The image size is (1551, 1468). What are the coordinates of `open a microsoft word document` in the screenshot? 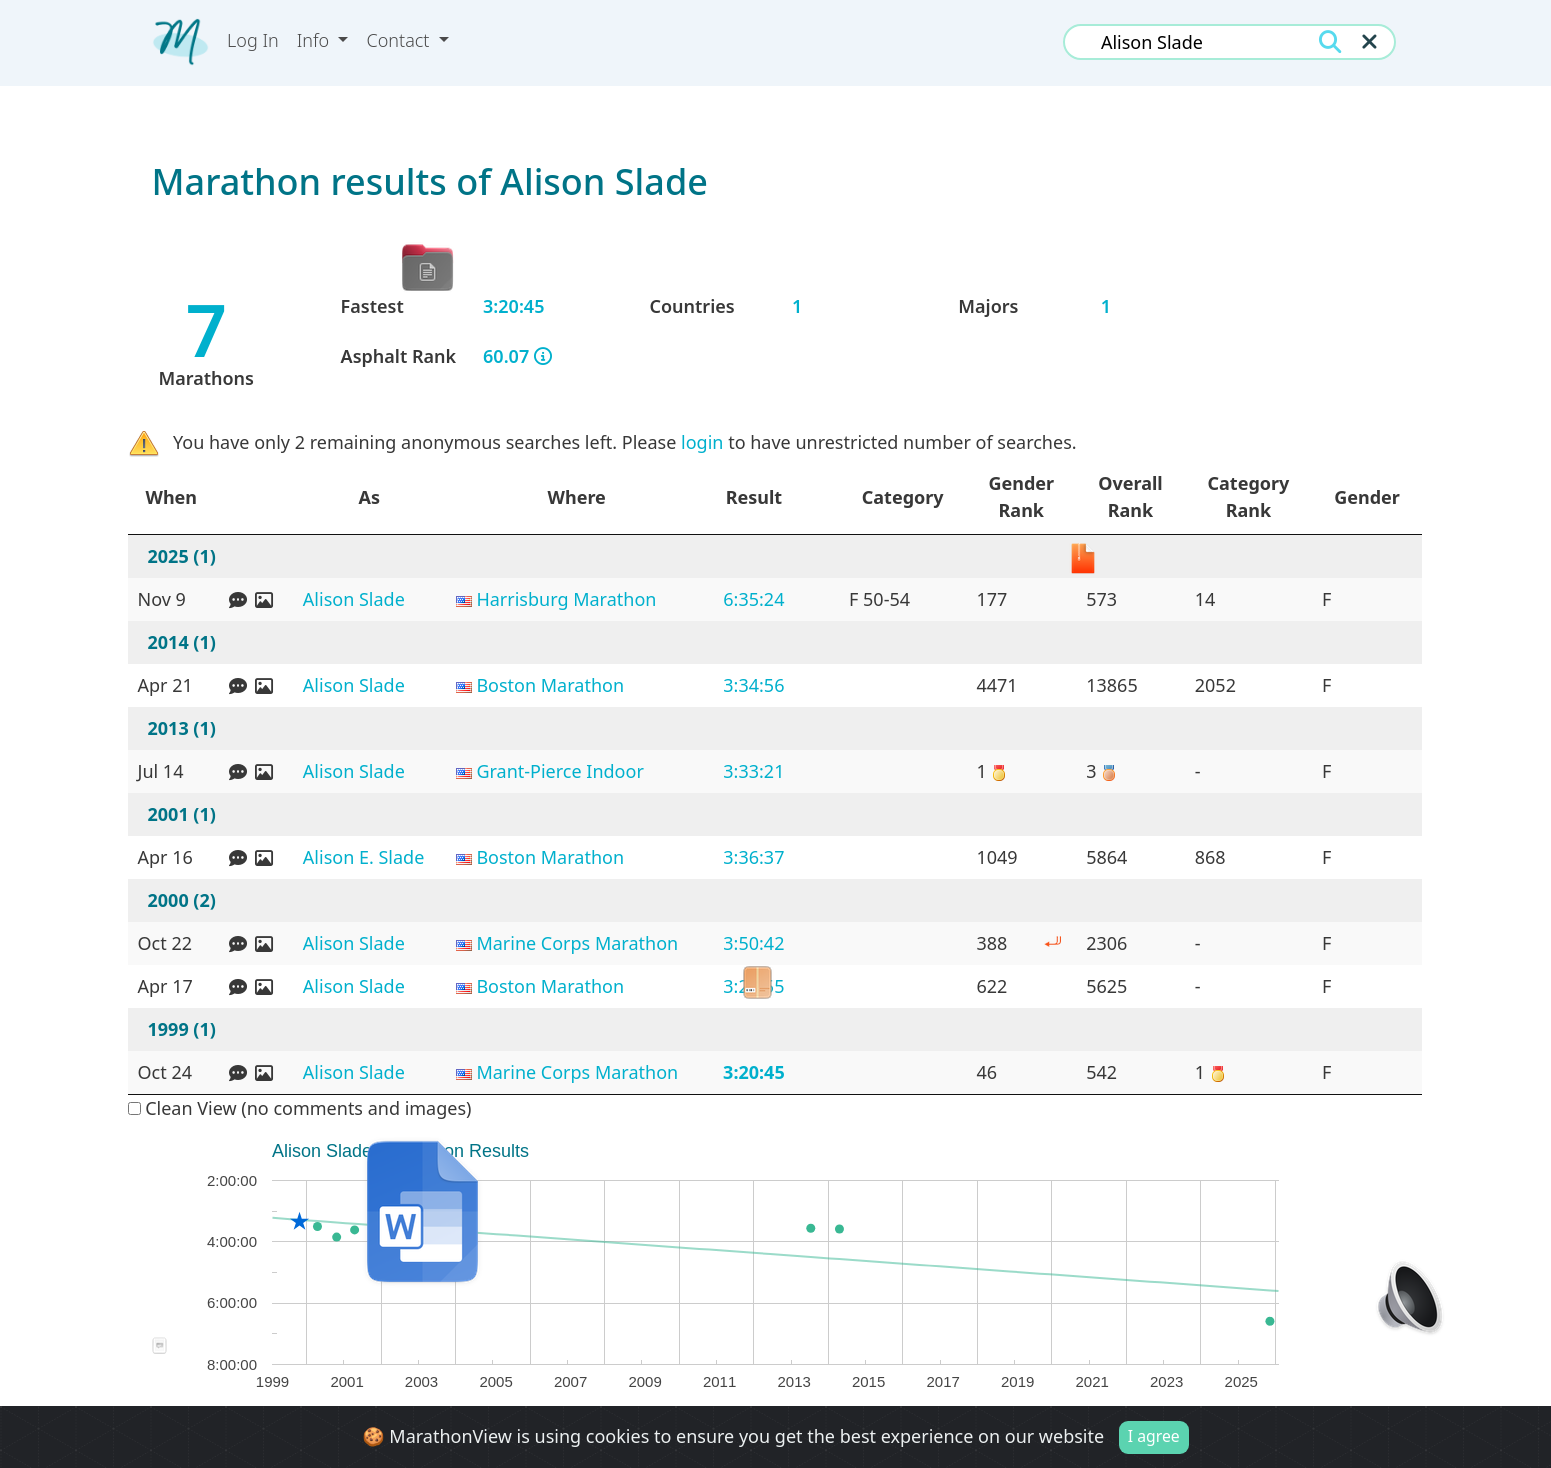 It's located at (422, 1211).